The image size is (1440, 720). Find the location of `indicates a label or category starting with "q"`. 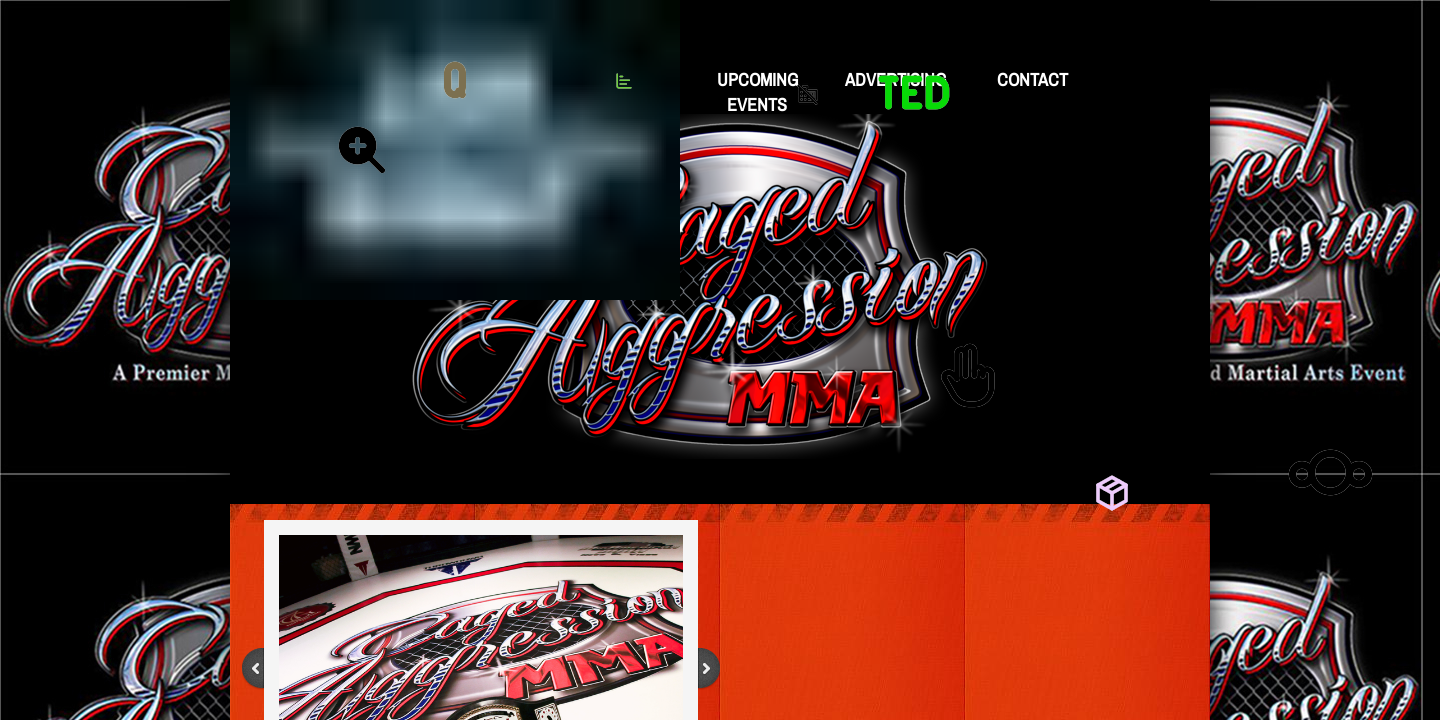

indicates a label or category starting with "q" is located at coordinates (455, 80).